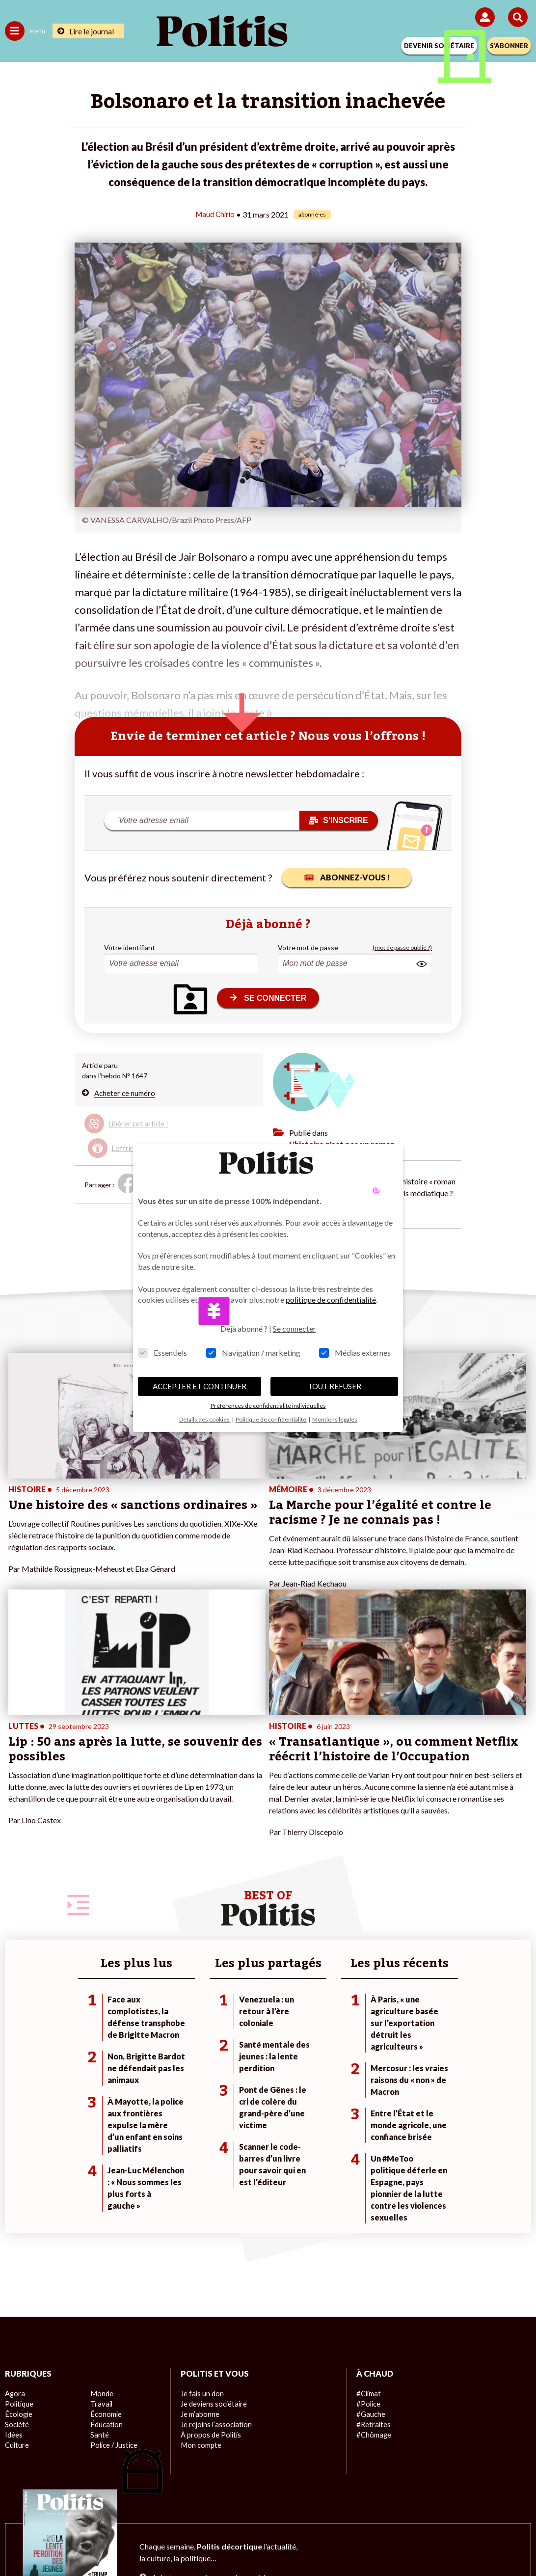 Image resolution: width=536 pixels, height=2576 pixels. I want to click on access user profile documents, so click(190, 999).